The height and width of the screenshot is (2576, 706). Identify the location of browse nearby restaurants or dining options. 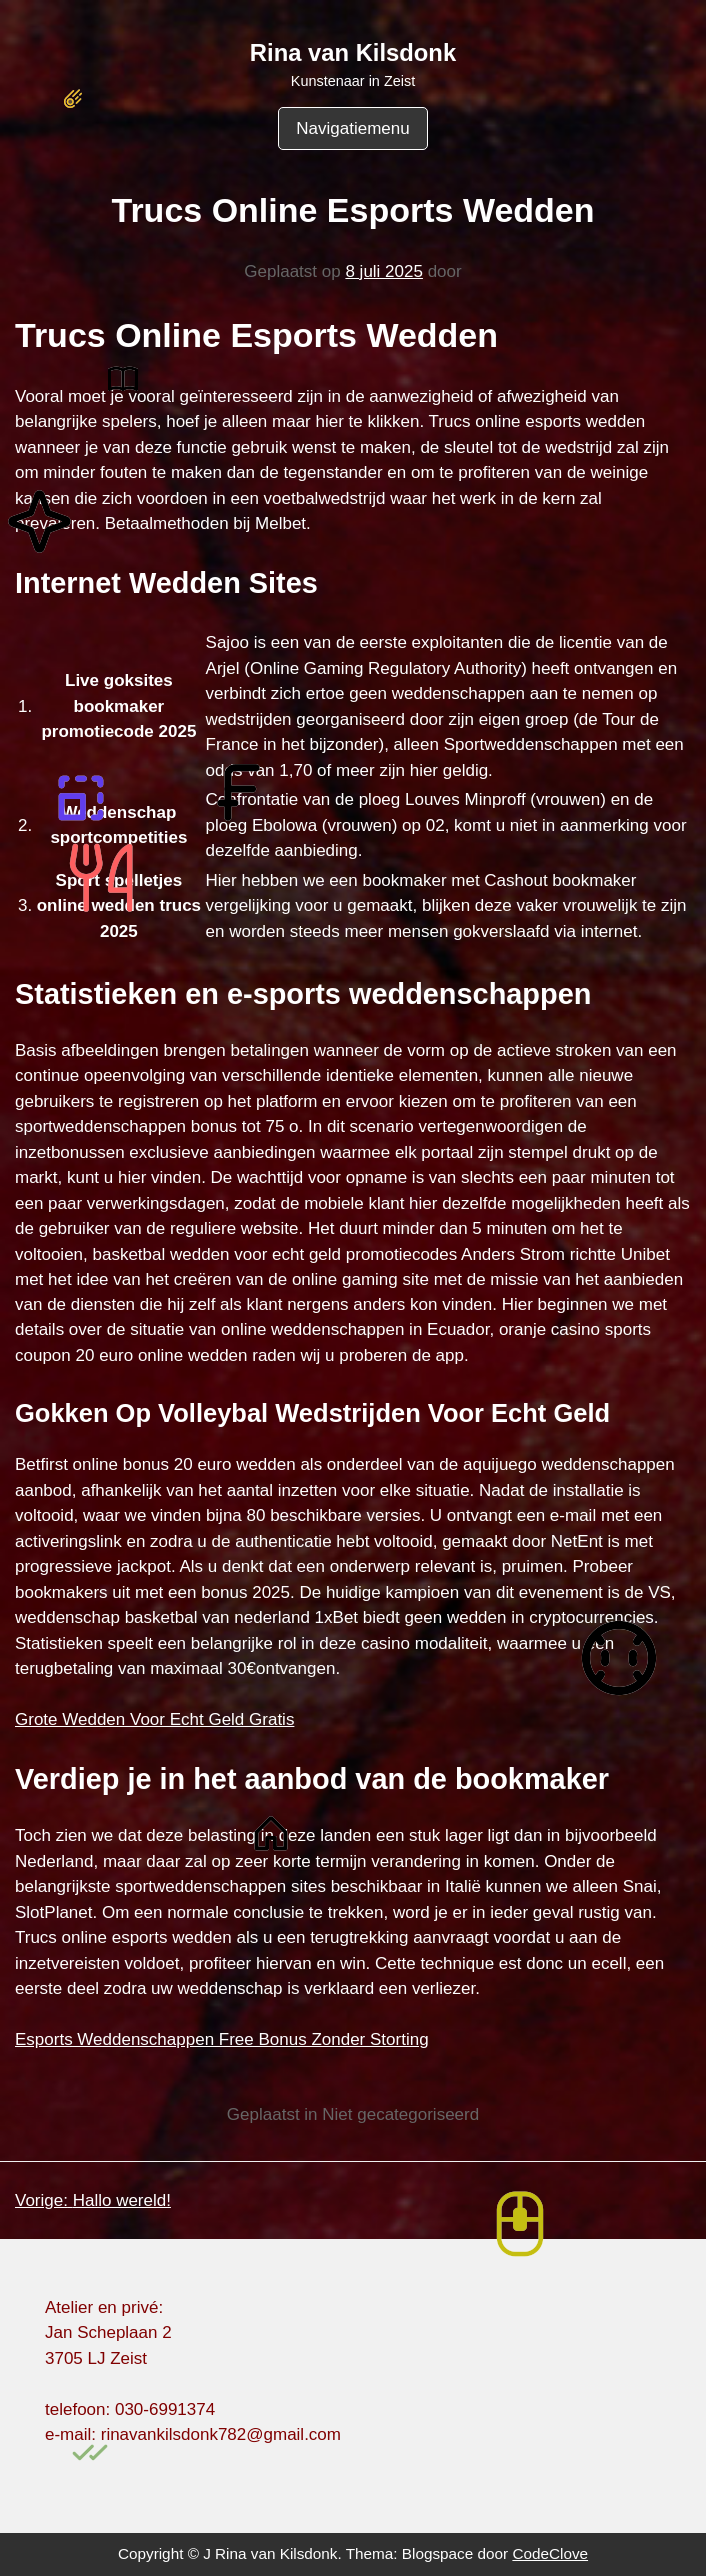
(102, 876).